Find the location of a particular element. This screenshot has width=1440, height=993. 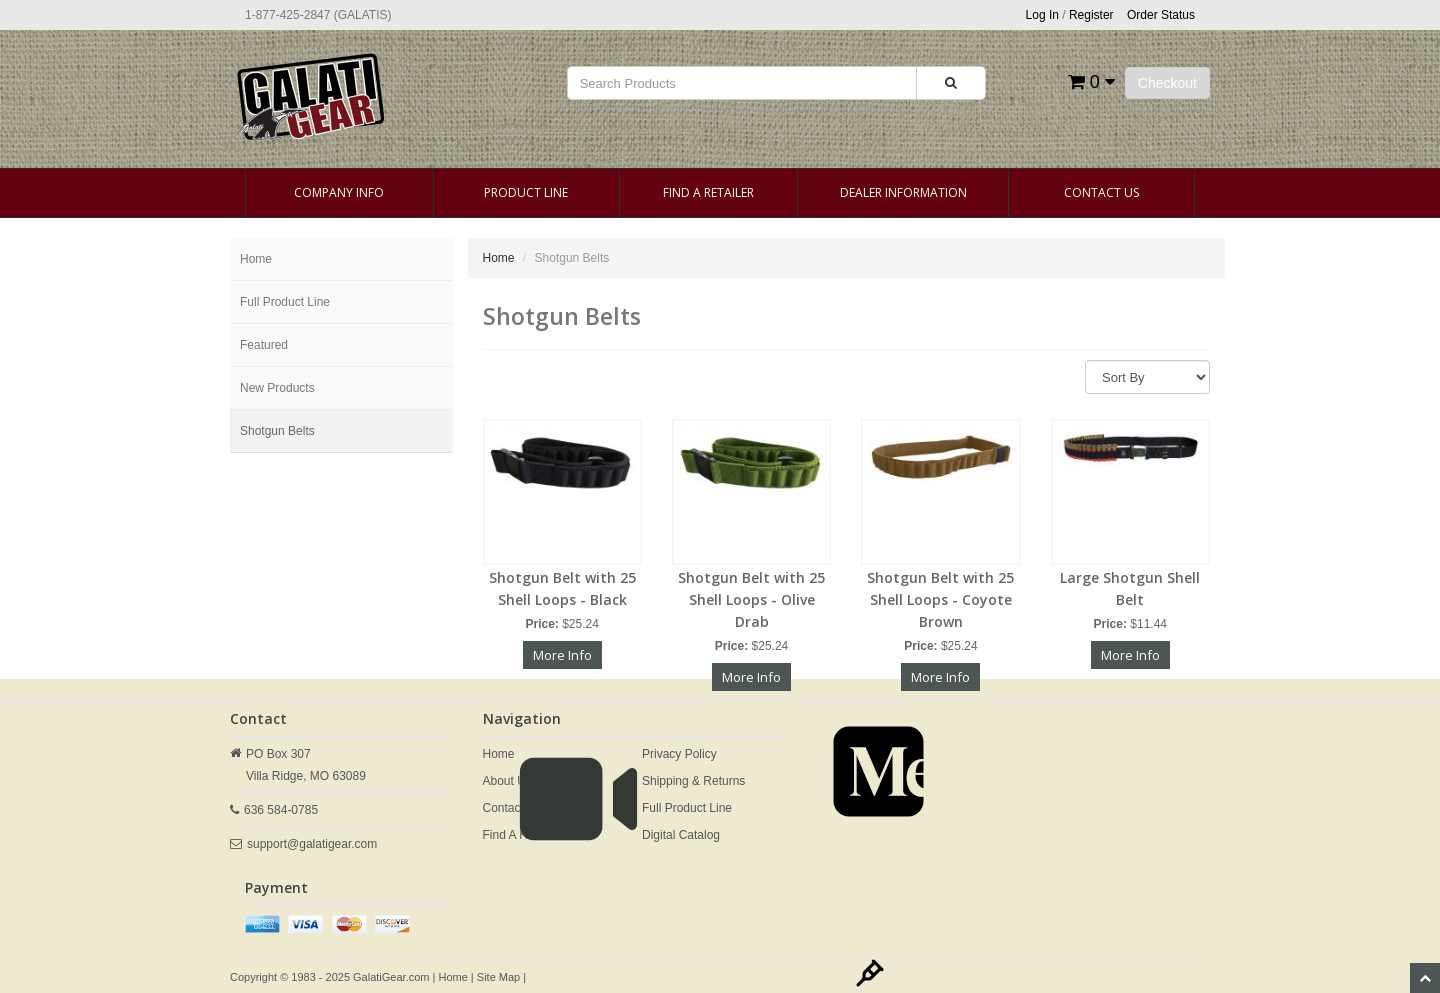

indicates accessibility or mobility assistance options is located at coordinates (870, 973).